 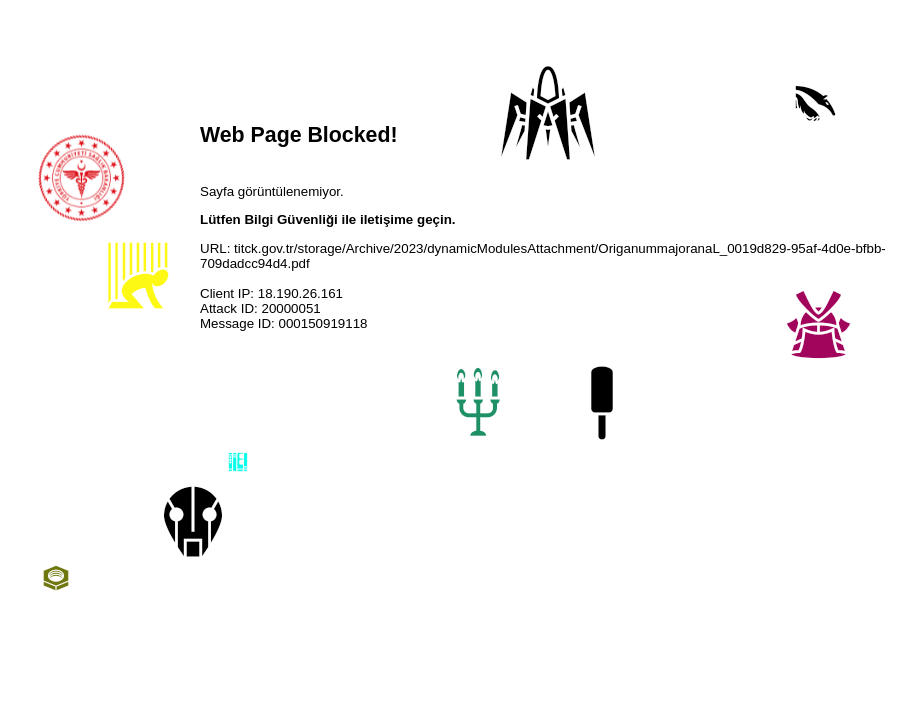 I want to click on select ice pop or popsicle treat, so click(x=602, y=403).